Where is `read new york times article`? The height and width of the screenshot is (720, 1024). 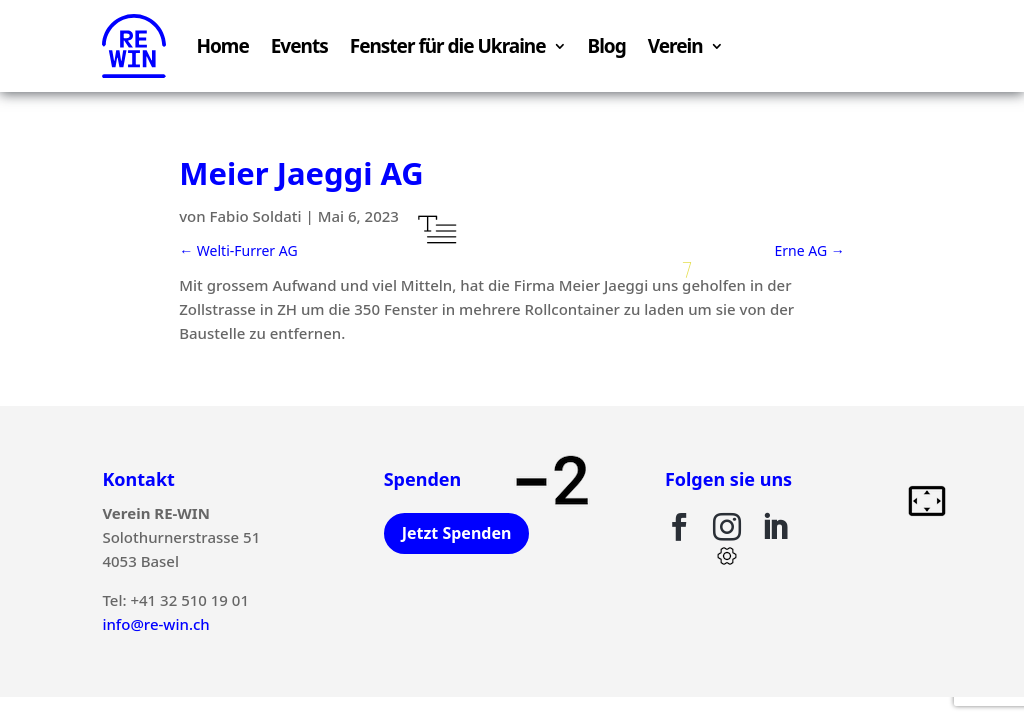 read new york times article is located at coordinates (436, 229).